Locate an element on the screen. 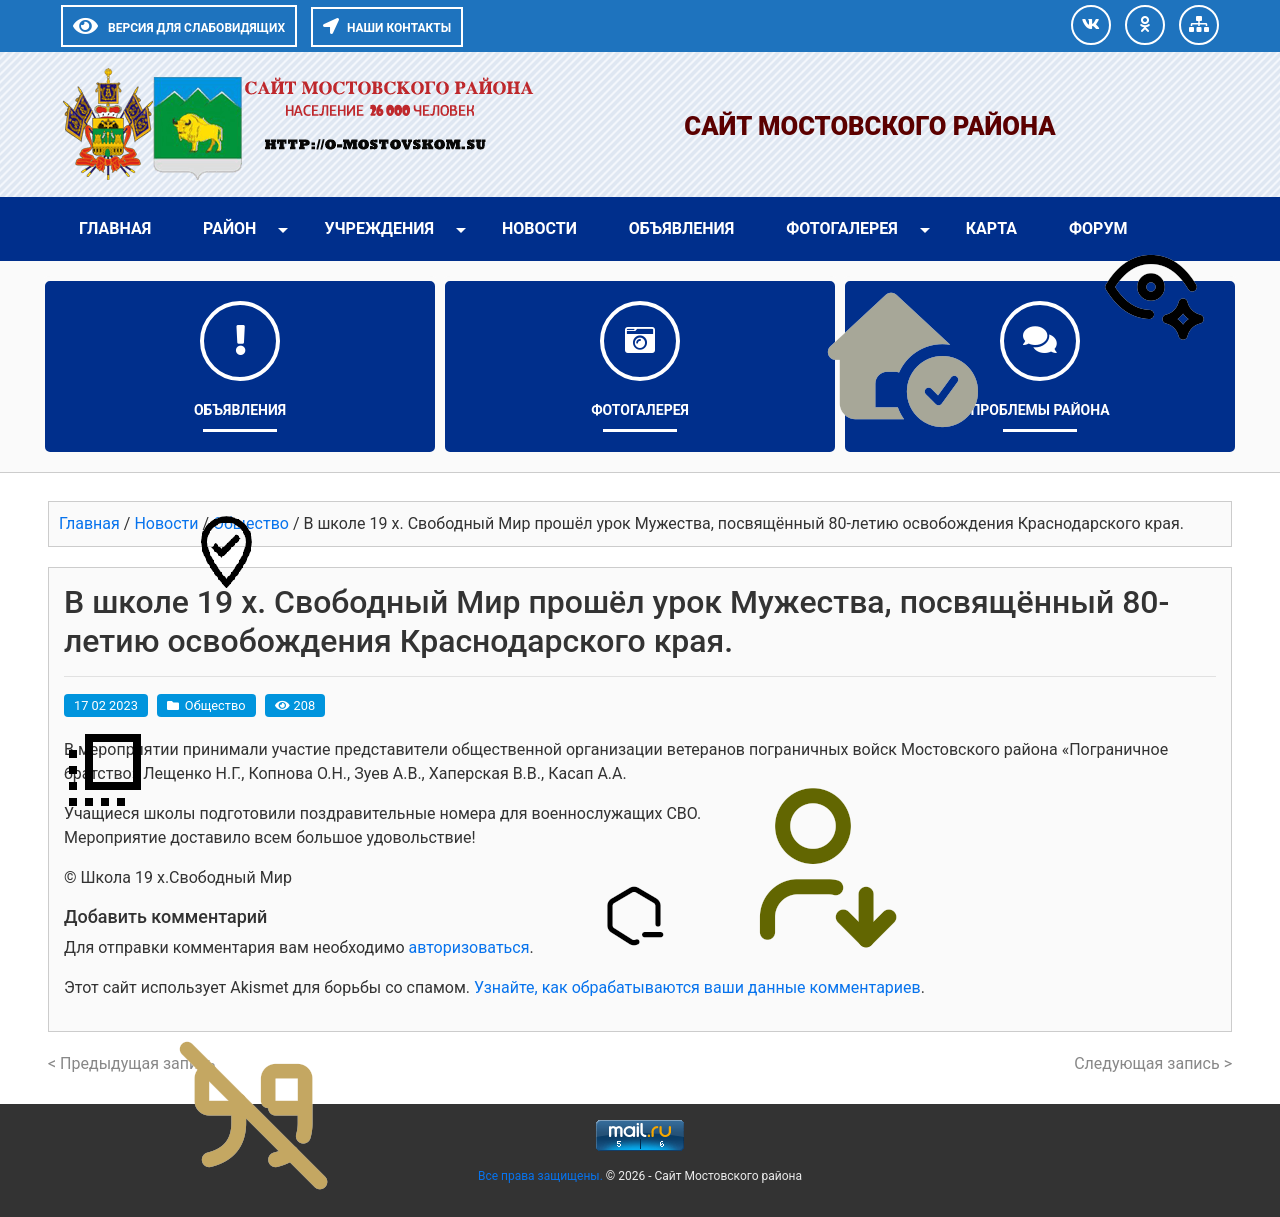  enable smart view or AI-powered visual features is located at coordinates (1151, 287).